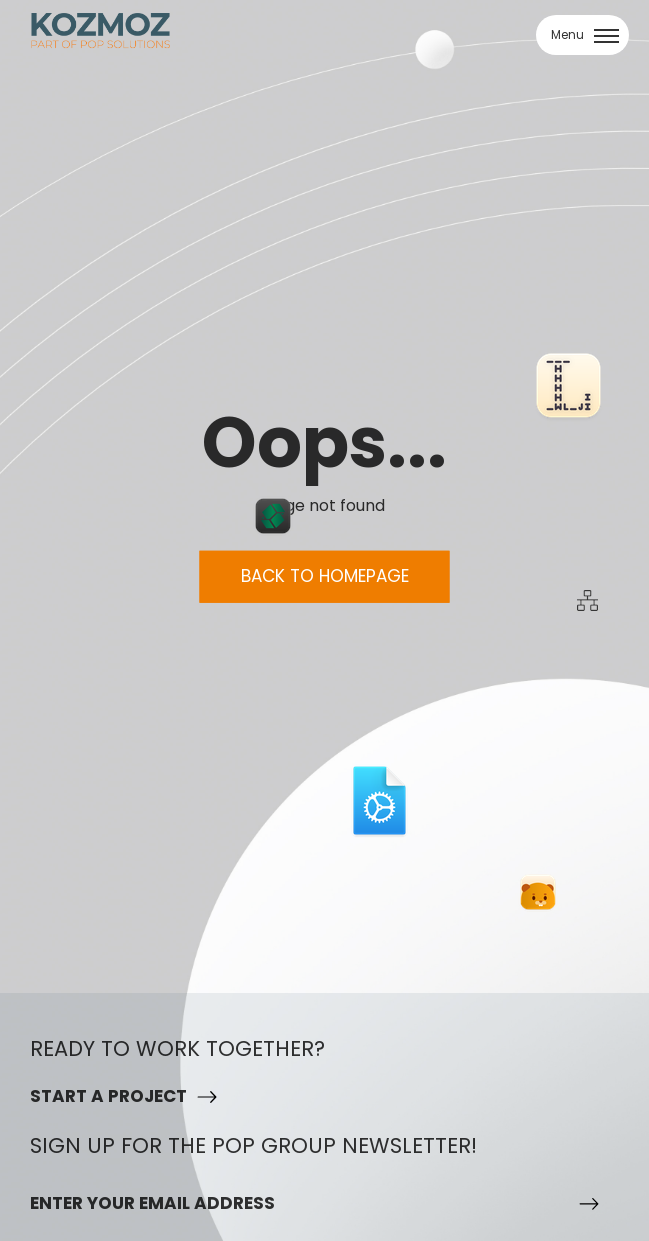 The height and width of the screenshot is (1241, 649). Describe the element at coordinates (568, 385) in the screenshot. I see `open letterpress text editor app` at that location.